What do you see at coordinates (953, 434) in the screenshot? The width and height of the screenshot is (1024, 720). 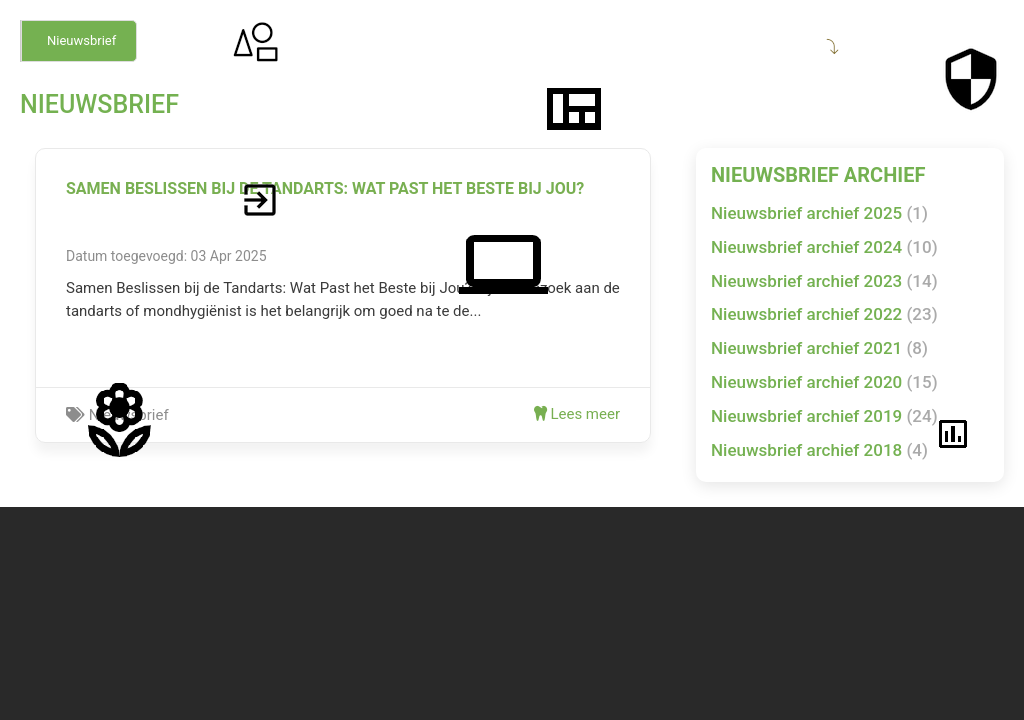 I see `insert a chart or graph into a document` at bounding box center [953, 434].